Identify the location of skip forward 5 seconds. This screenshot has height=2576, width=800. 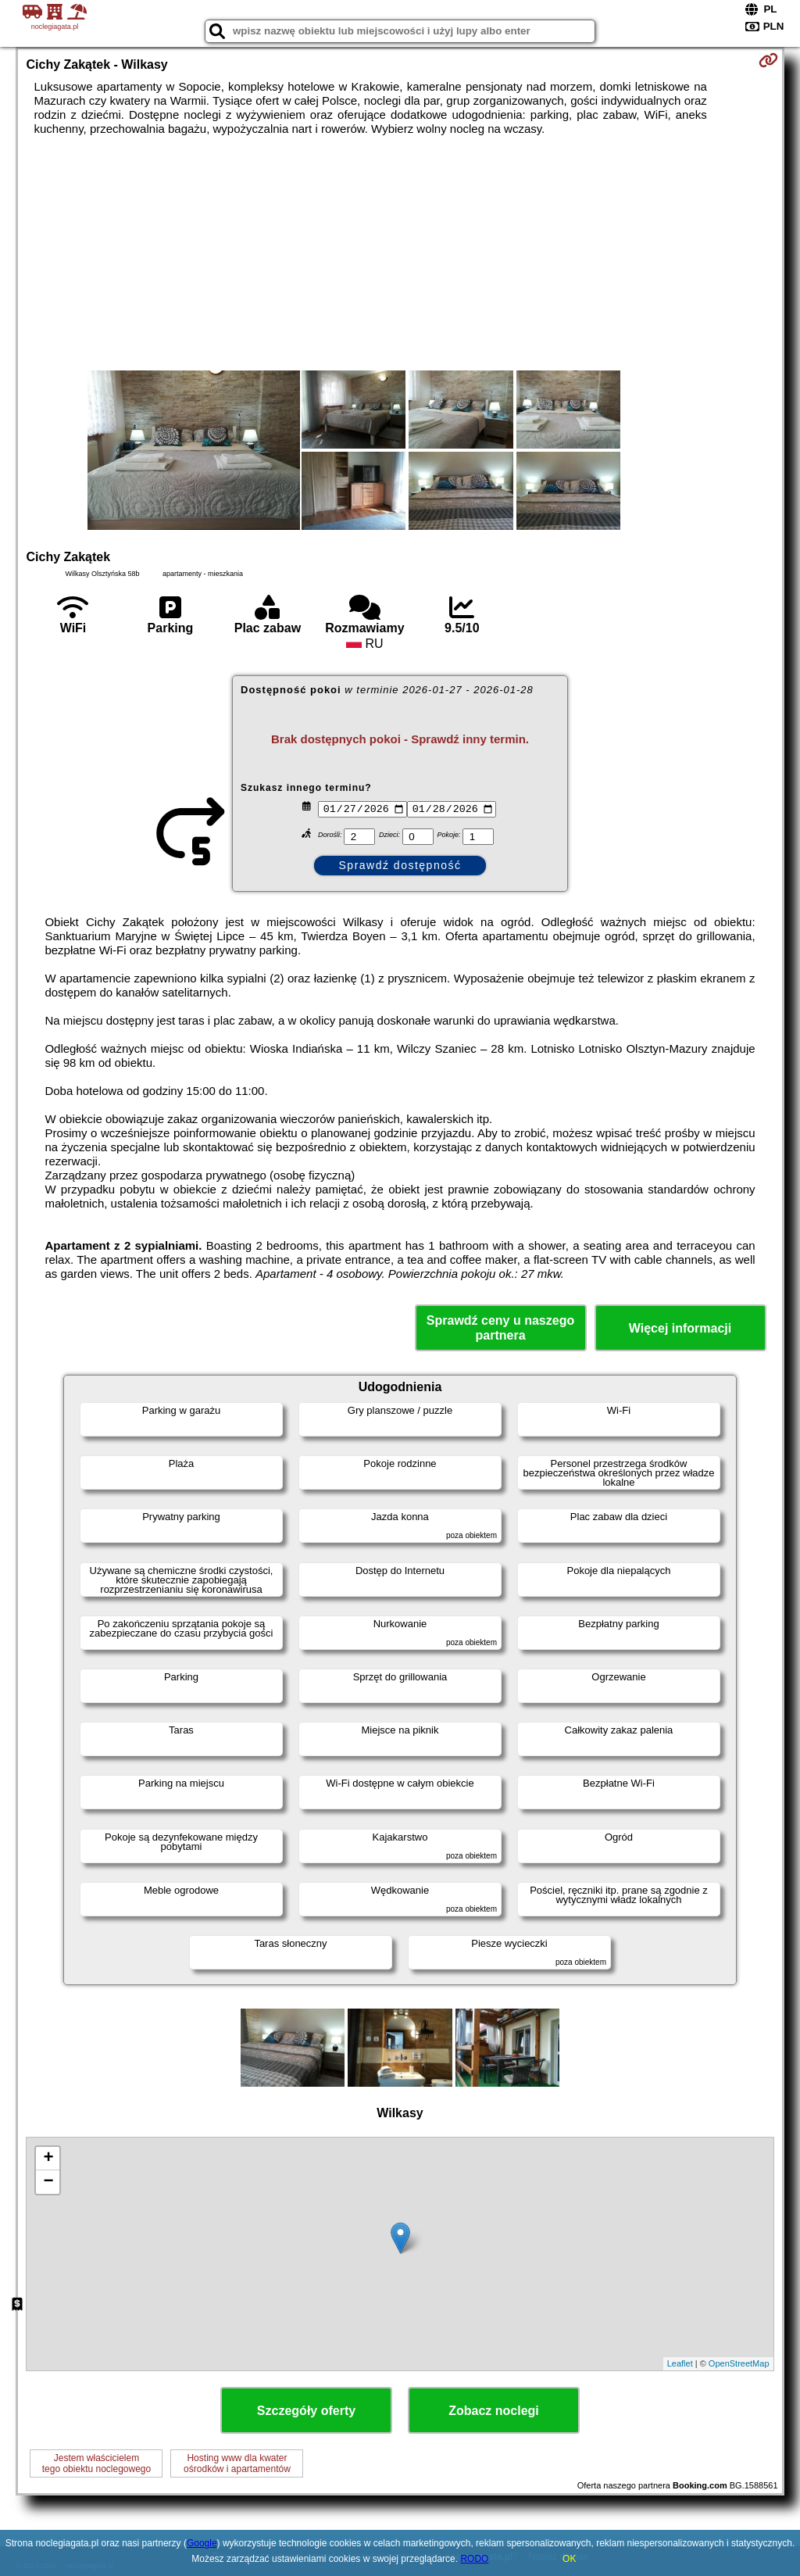
(192, 833).